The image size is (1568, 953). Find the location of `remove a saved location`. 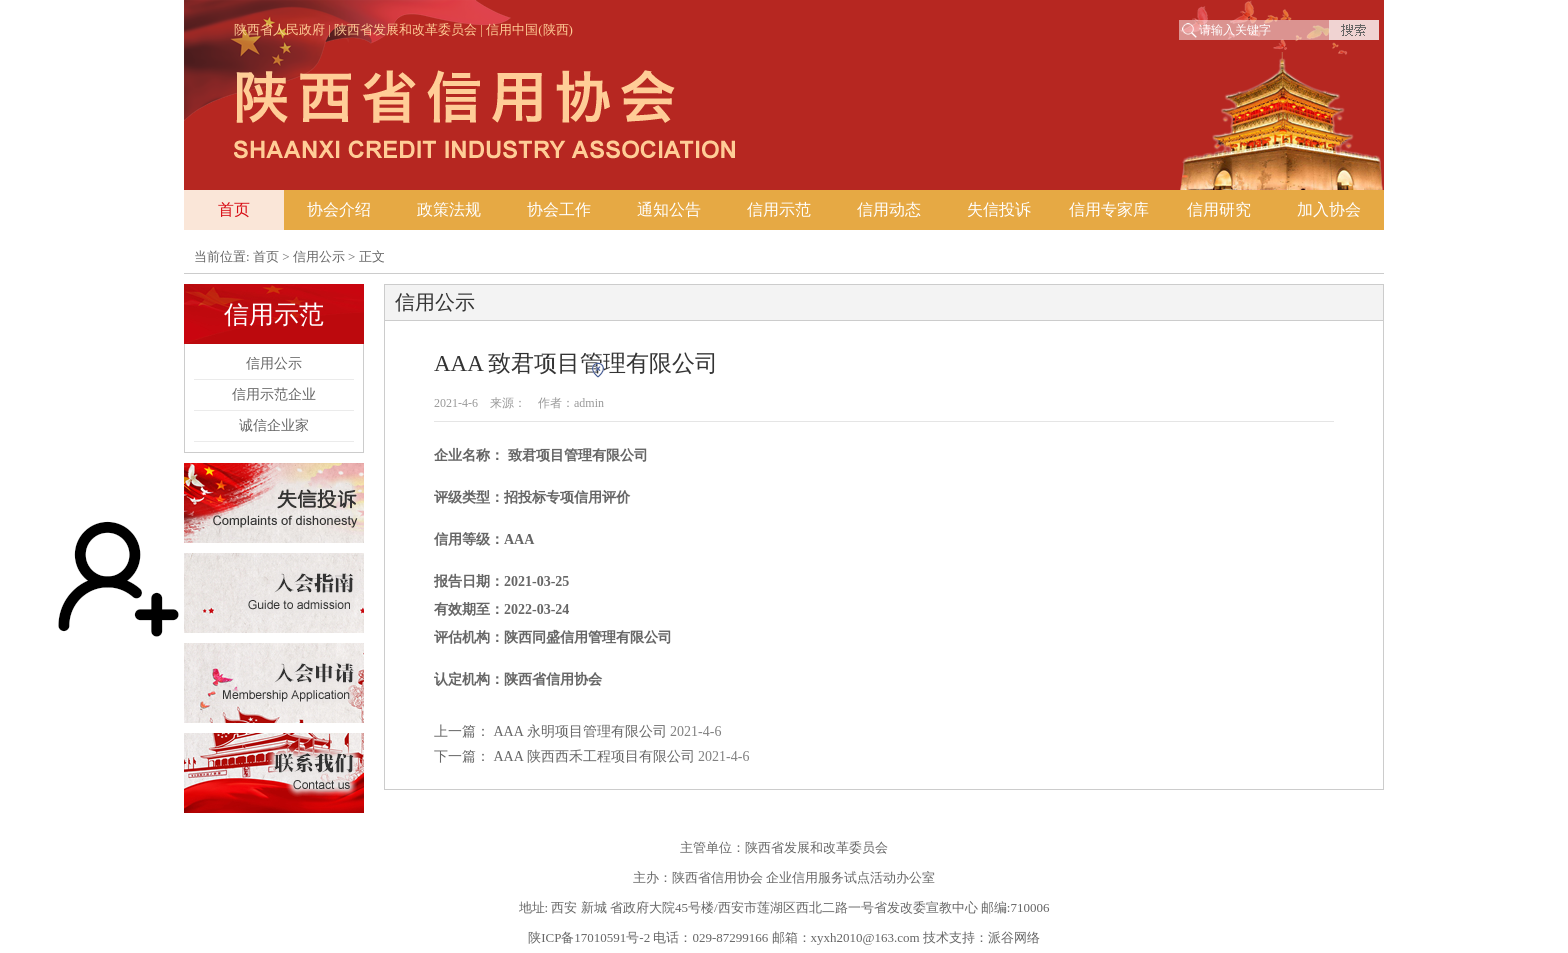

remove a saved location is located at coordinates (598, 370).